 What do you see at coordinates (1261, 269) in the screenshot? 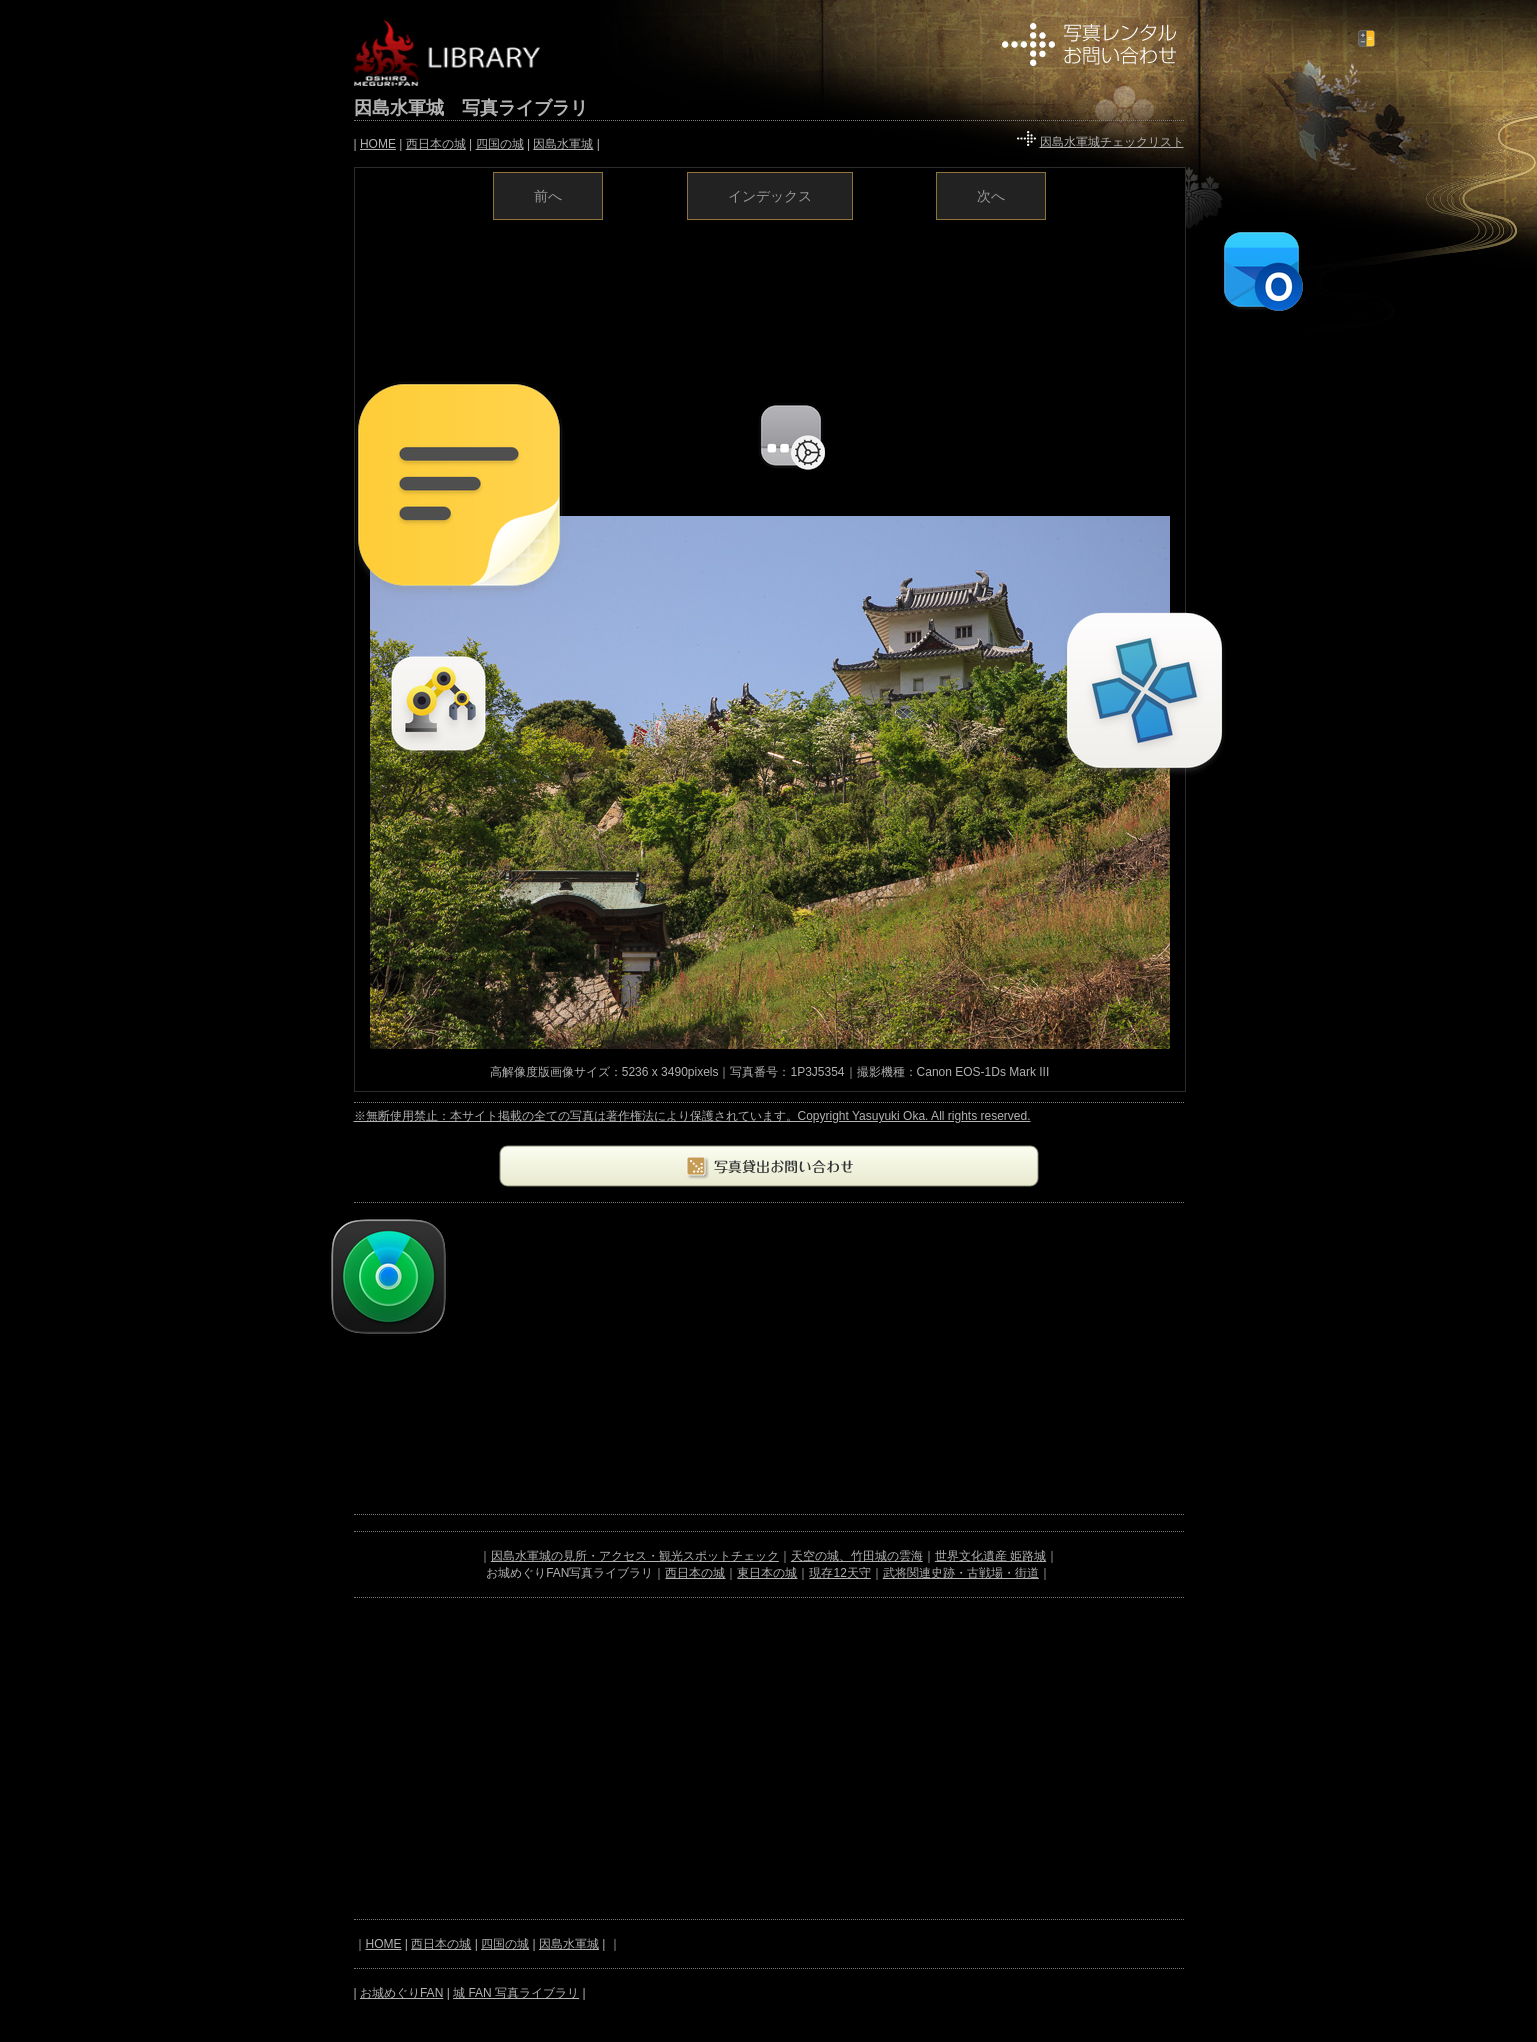
I see `open microsoft outlook email app` at bounding box center [1261, 269].